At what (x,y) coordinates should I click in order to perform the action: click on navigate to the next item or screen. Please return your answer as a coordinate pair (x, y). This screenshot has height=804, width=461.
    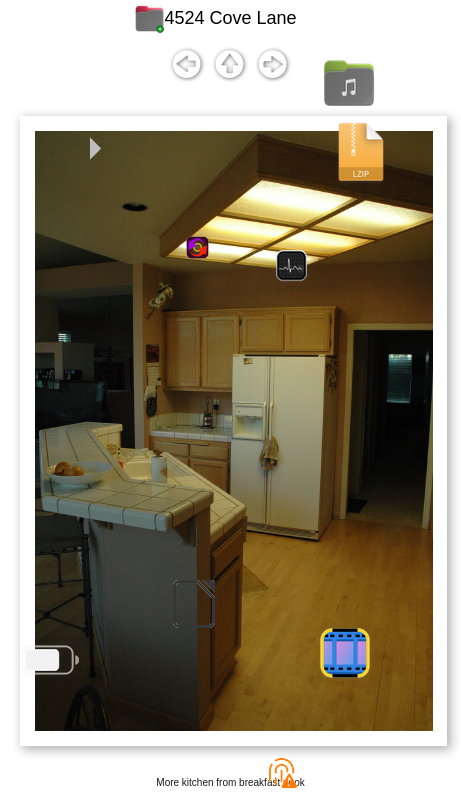
    Looking at the image, I should click on (94, 148).